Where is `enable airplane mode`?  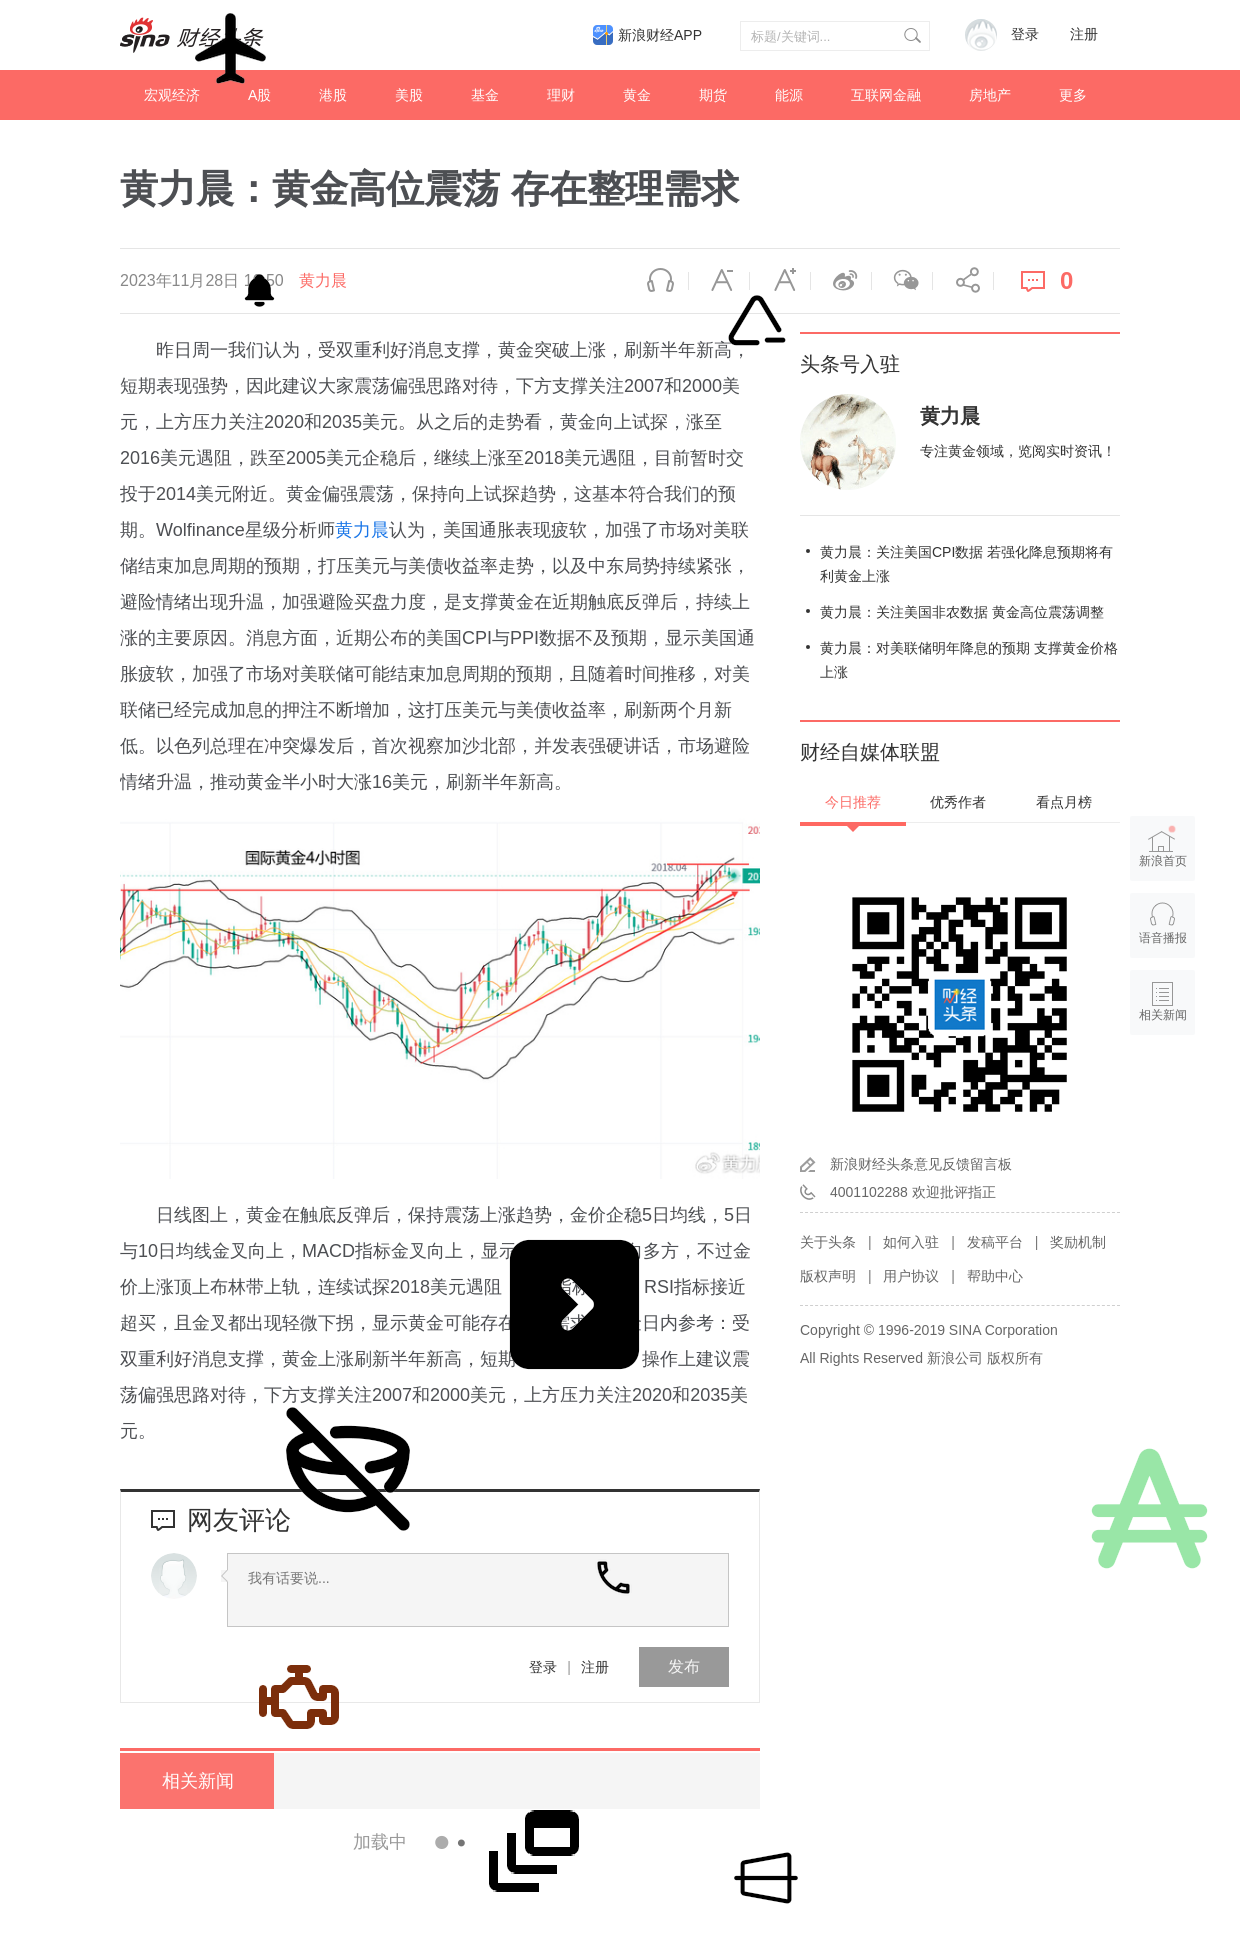
enable airplane mode is located at coordinates (230, 48).